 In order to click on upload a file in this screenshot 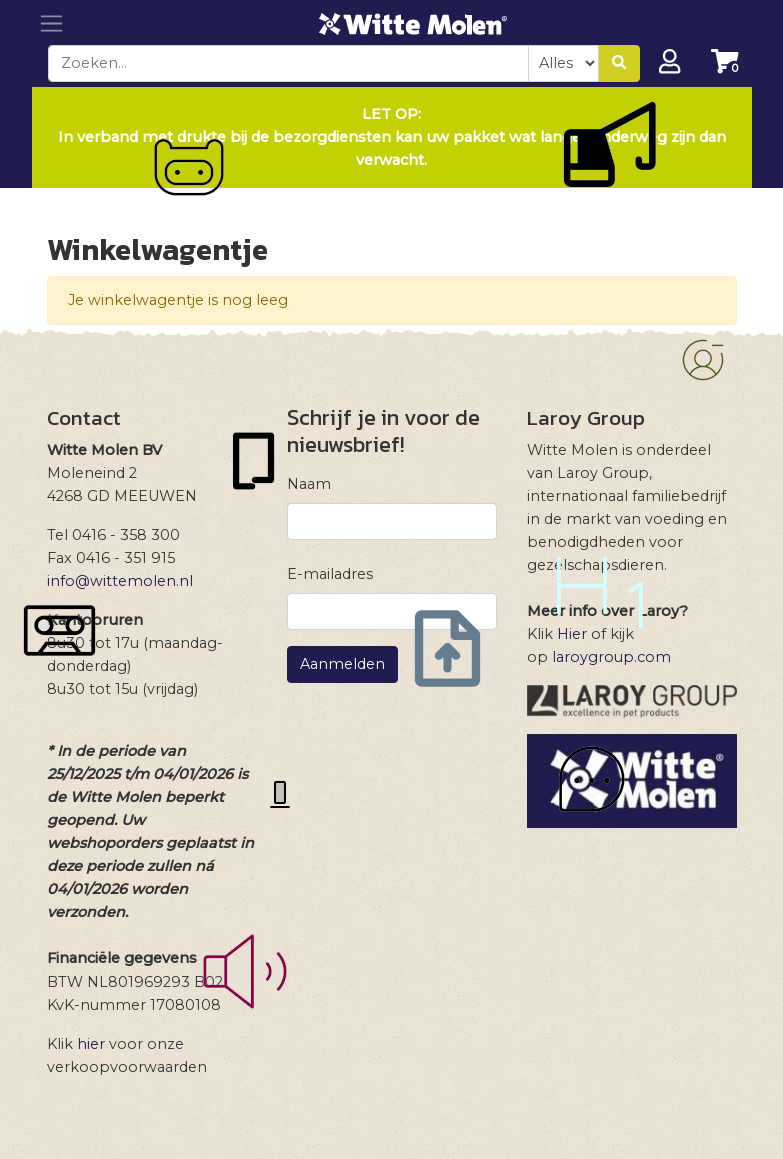, I will do `click(447, 648)`.